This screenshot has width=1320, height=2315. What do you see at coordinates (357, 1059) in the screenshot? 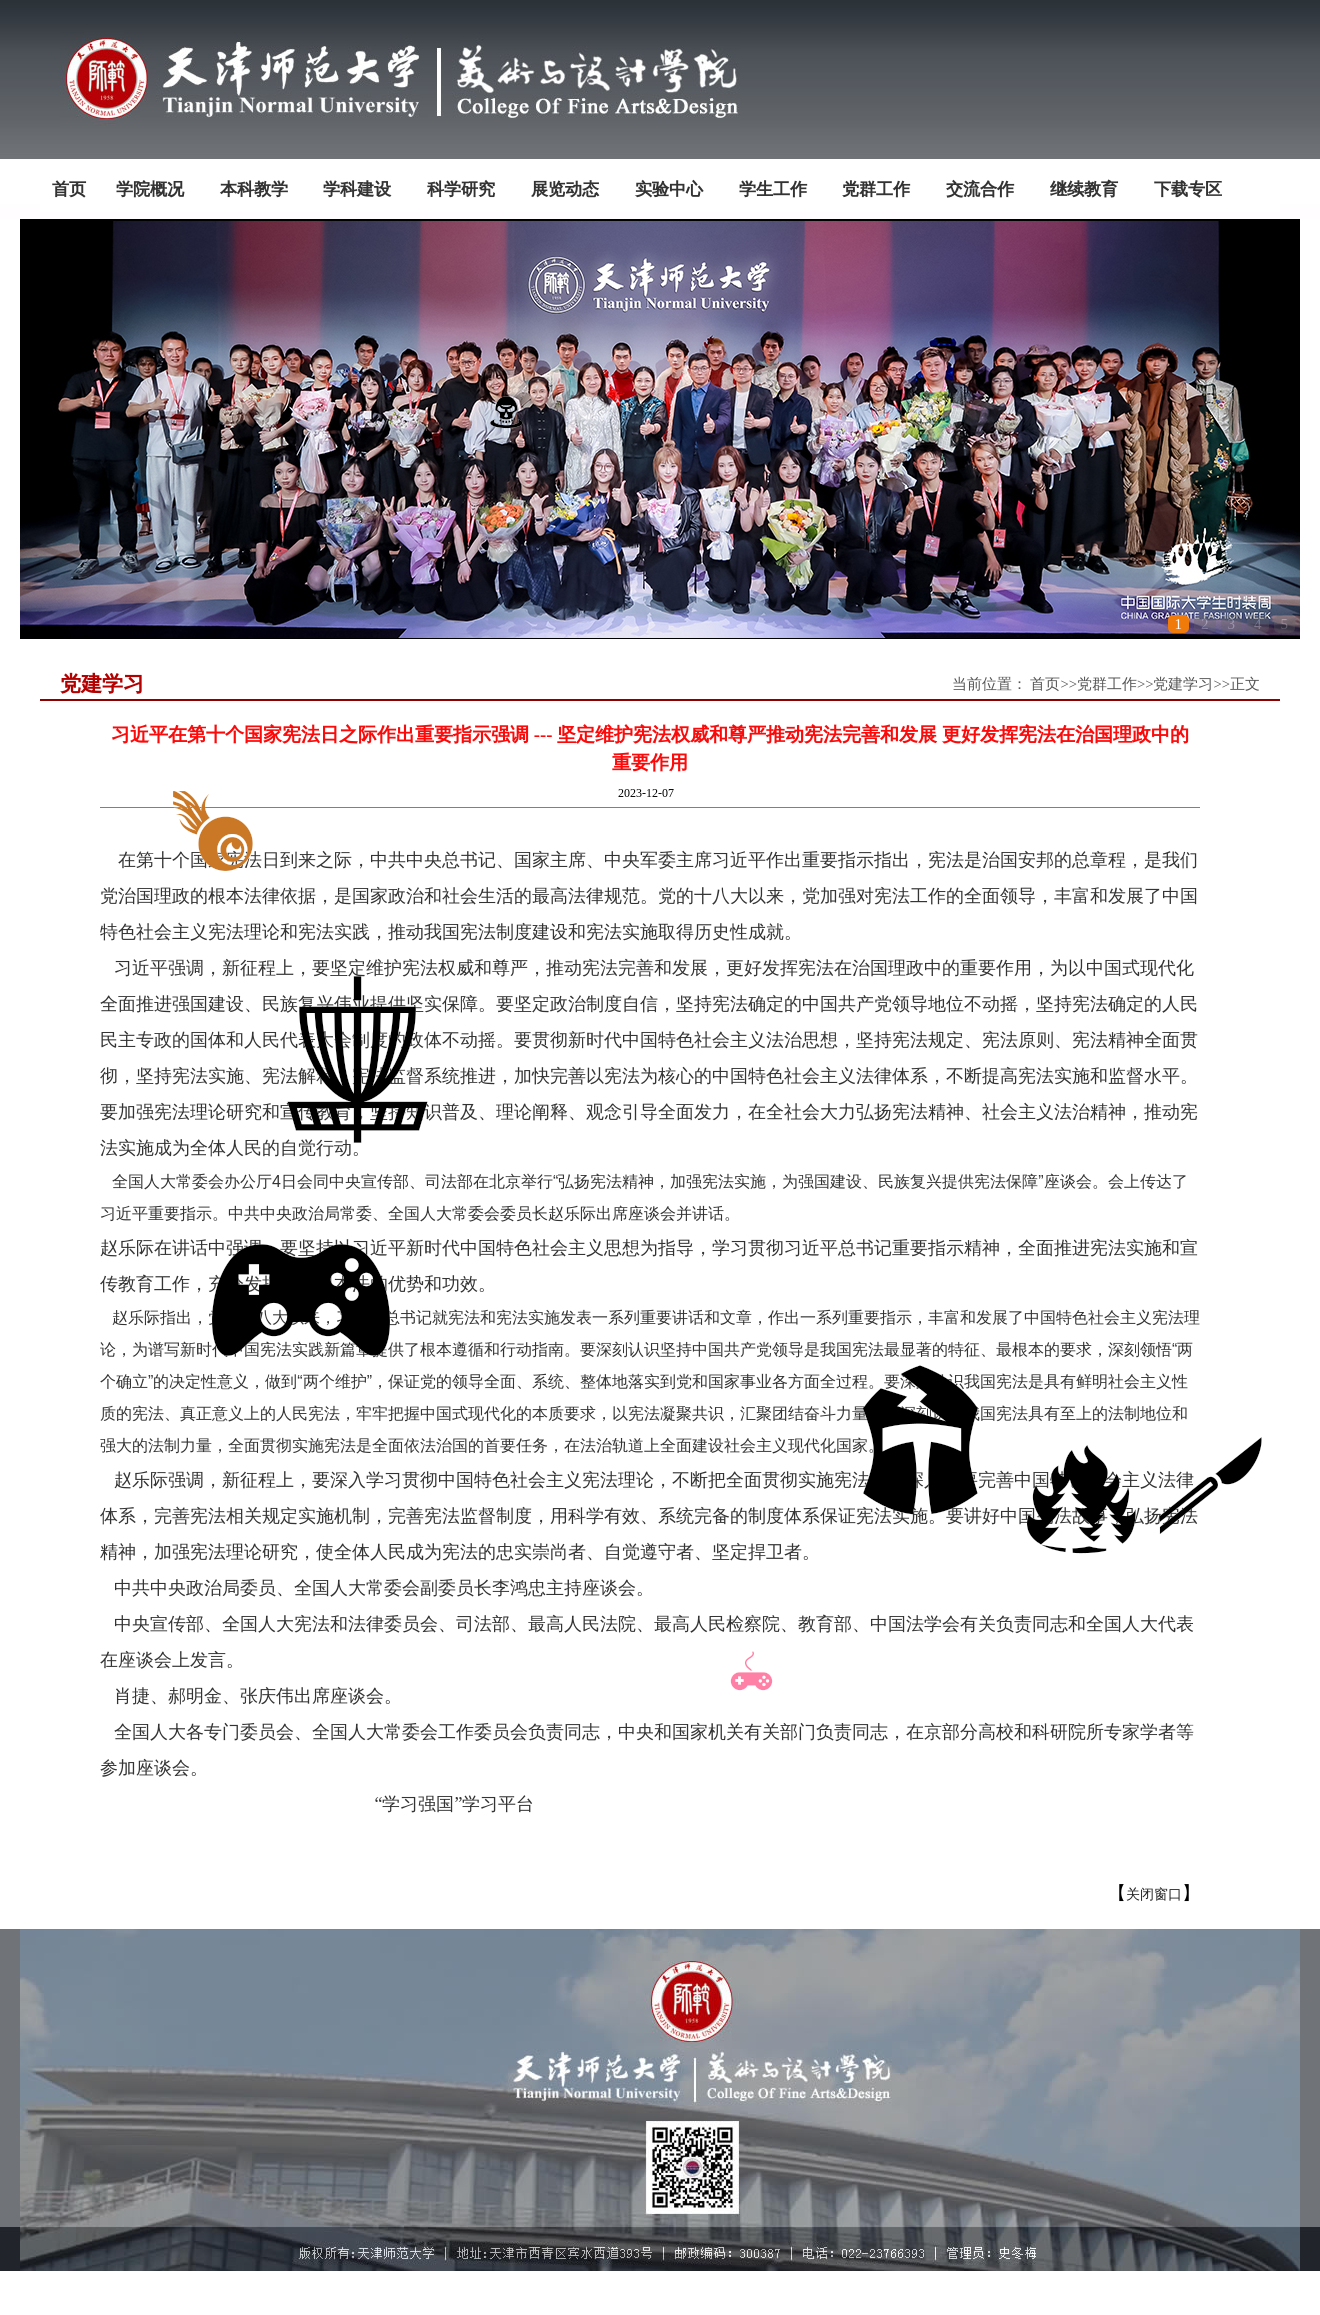
I see `access disc golf course information` at bounding box center [357, 1059].